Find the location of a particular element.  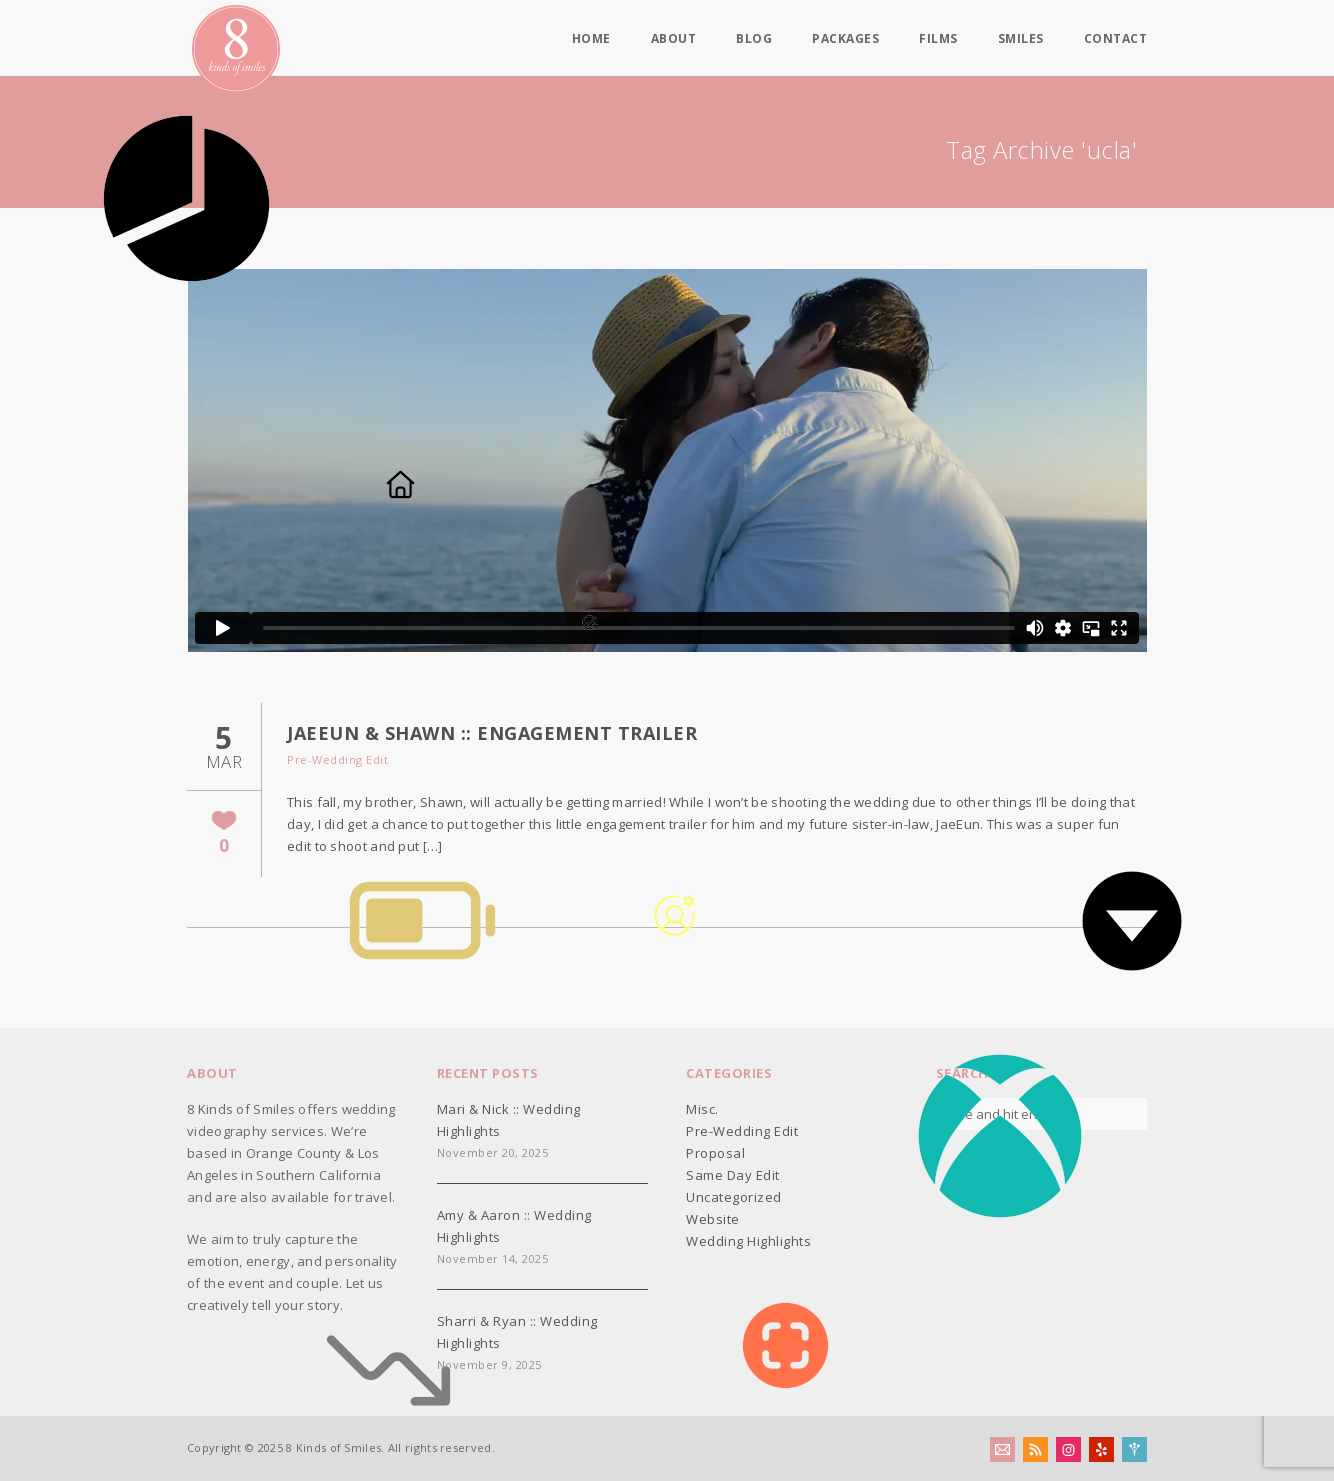

add a new task to your list is located at coordinates (589, 622).